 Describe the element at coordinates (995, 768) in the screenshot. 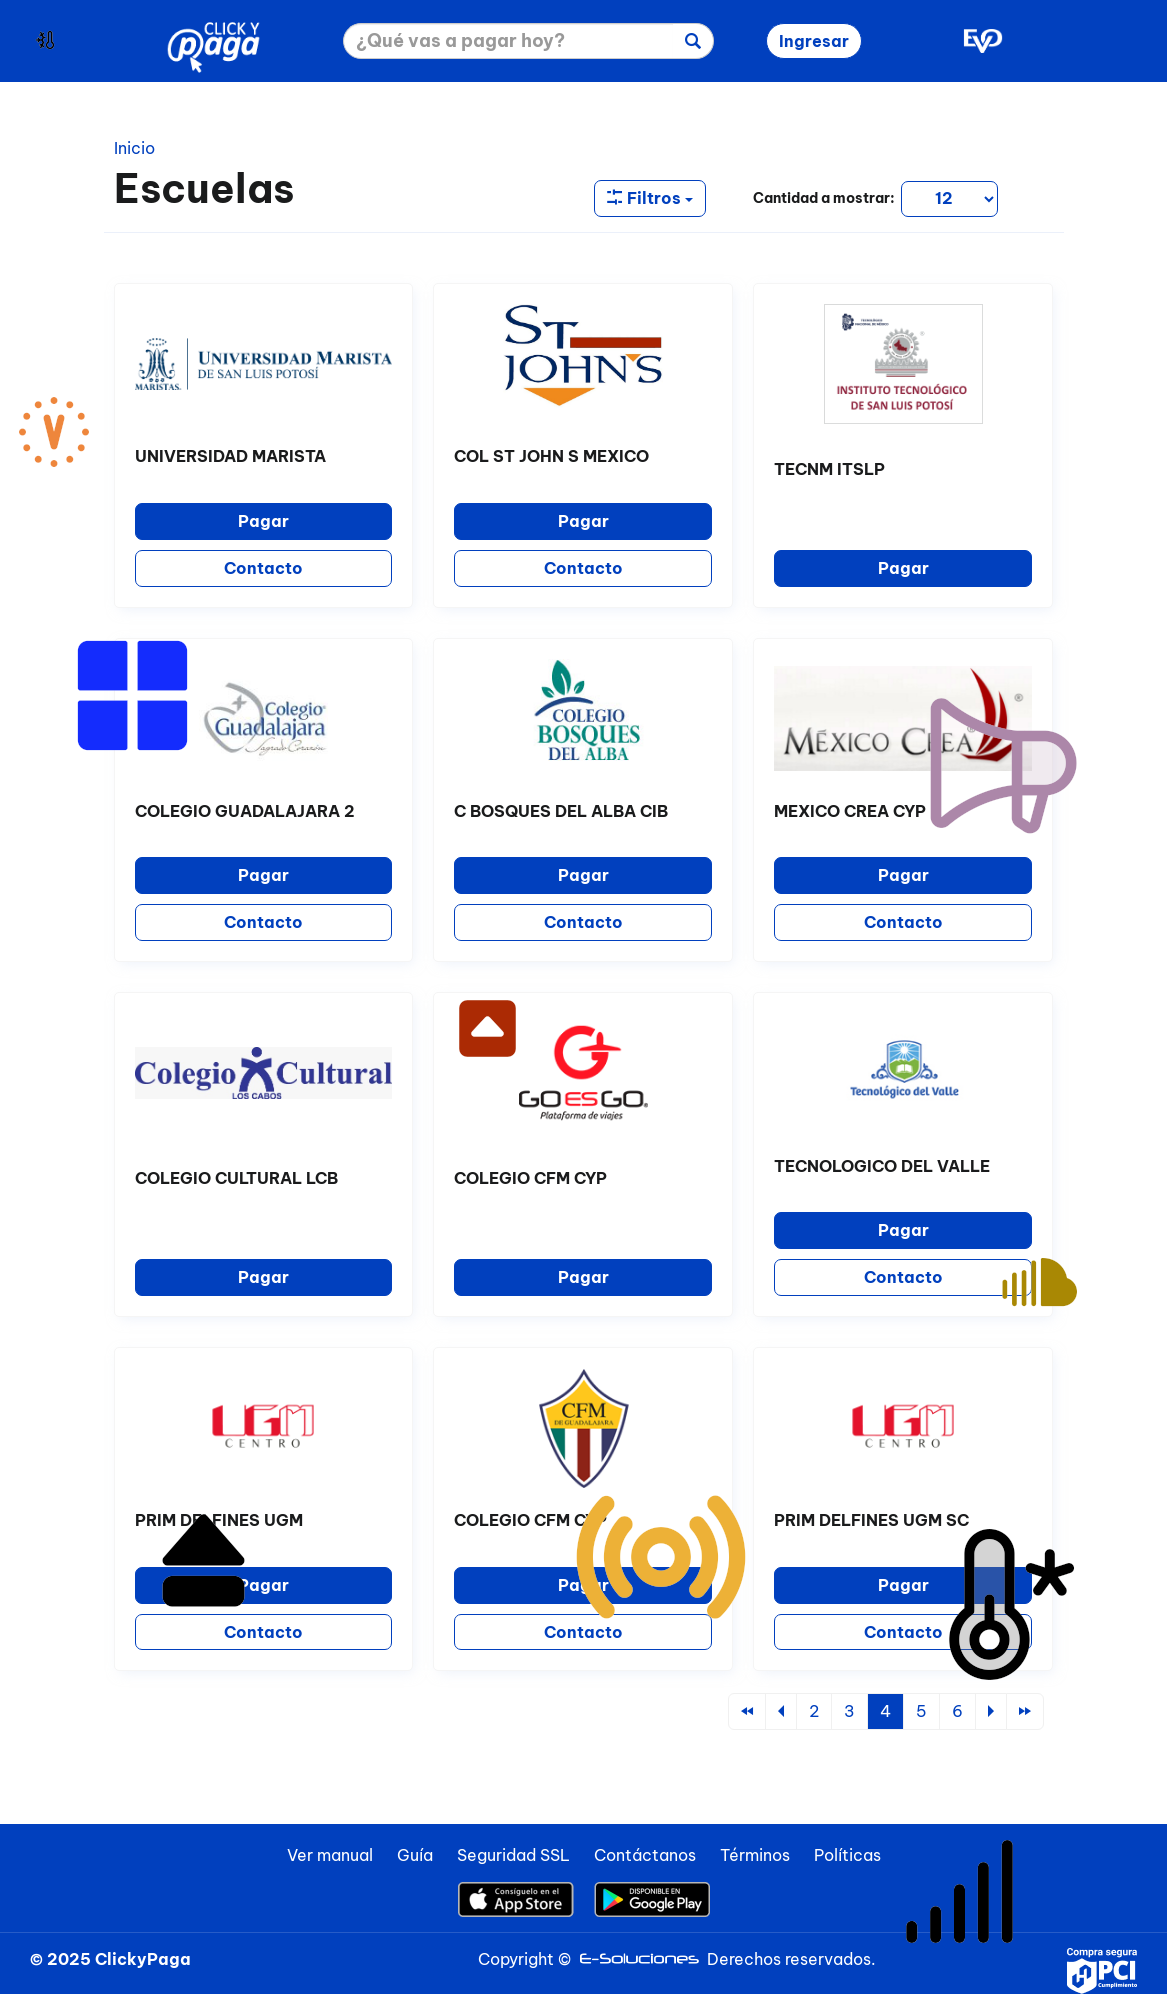

I see `make an announcement` at that location.